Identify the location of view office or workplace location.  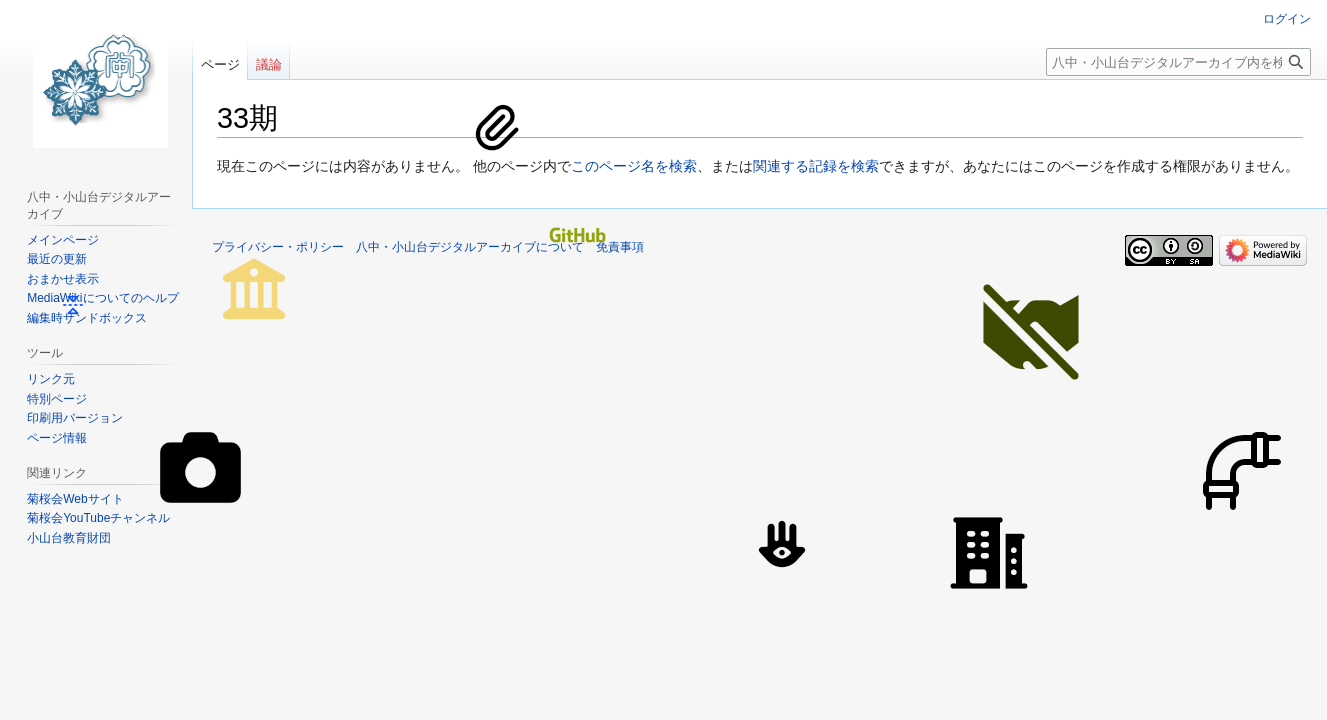
(989, 553).